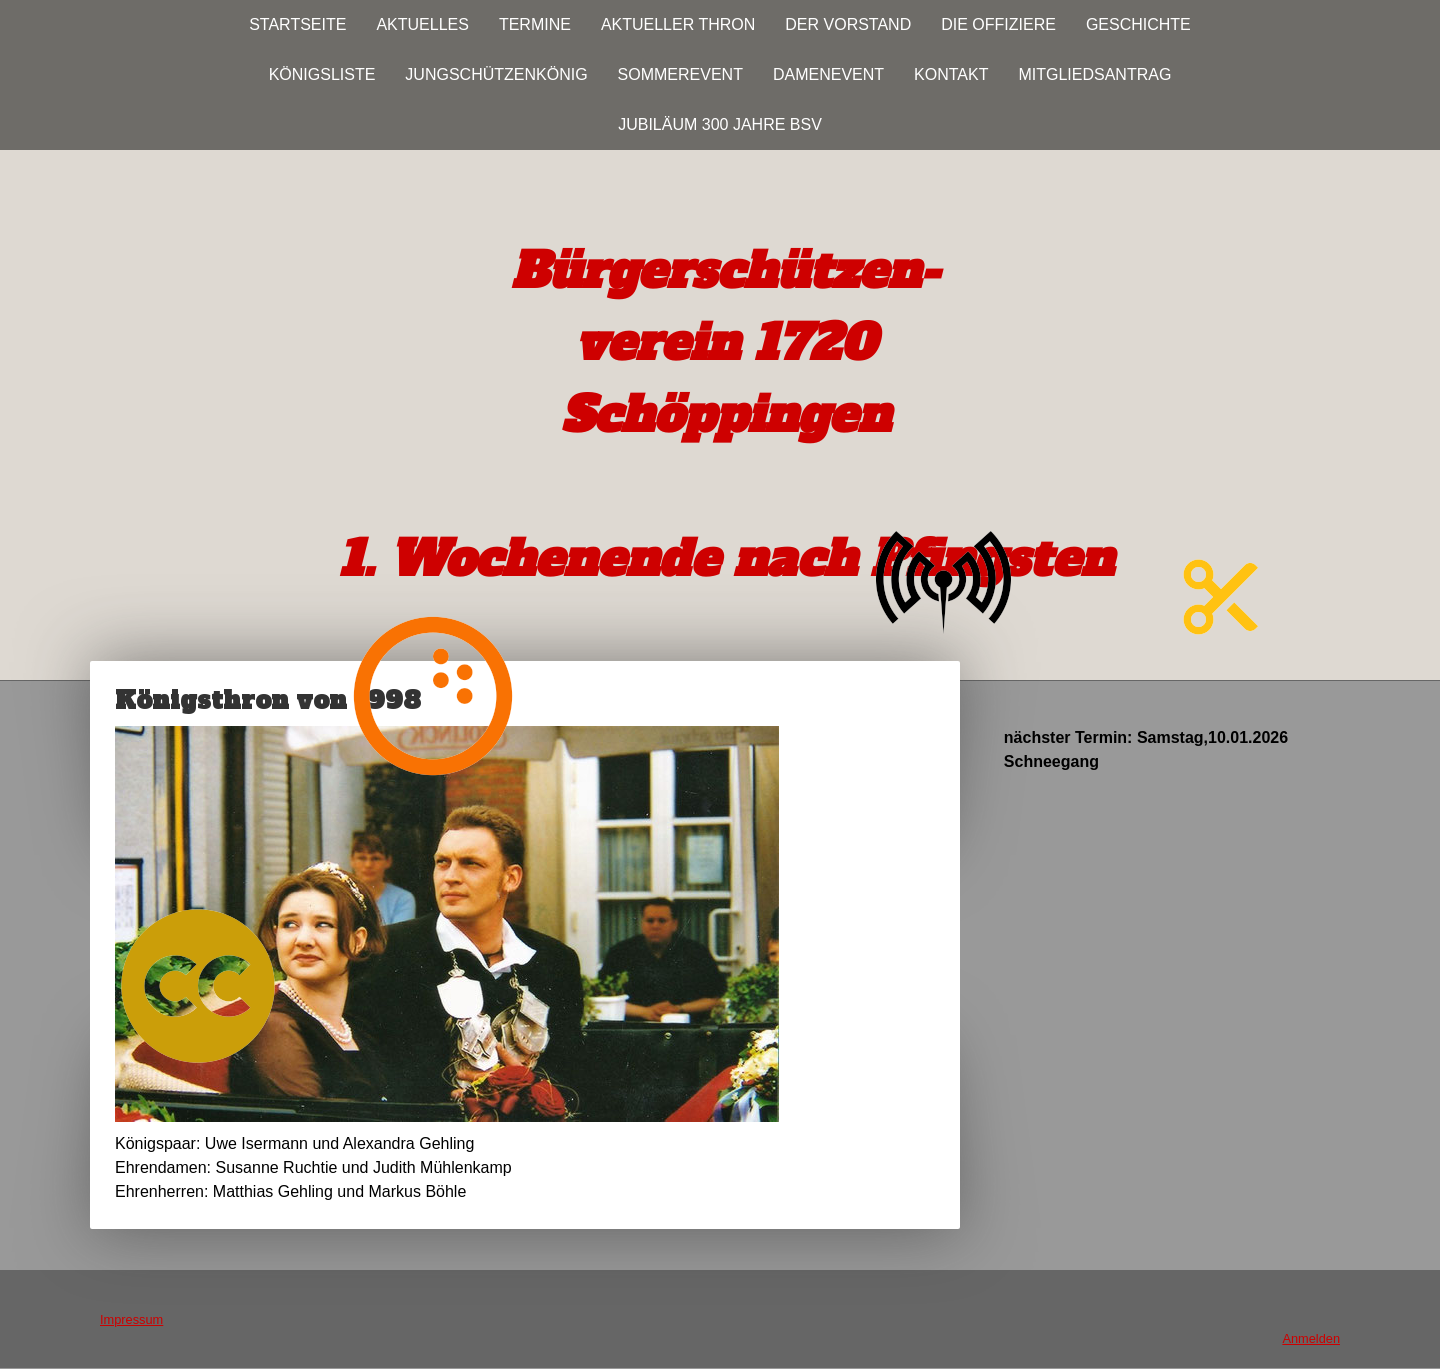 The height and width of the screenshot is (1369, 1440). What do you see at coordinates (198, 986) in the screenshot?
I see `indicates content licensed under creative commons` at bounding box center [198, 986].